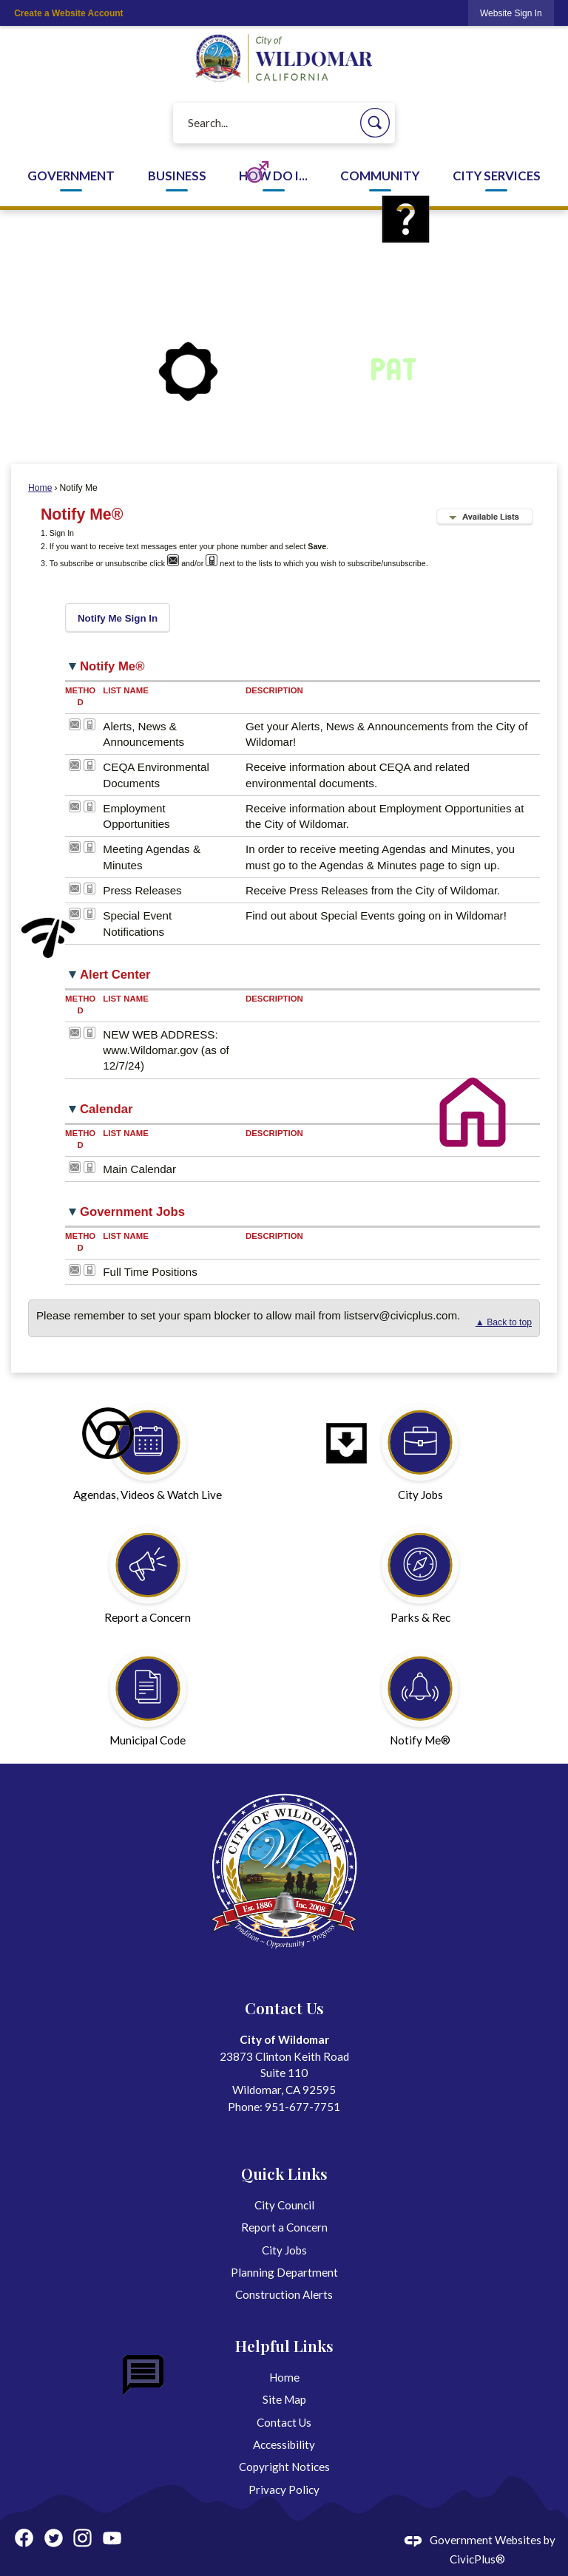 The image size is (568, 2576). Describe the element at coordinates (188, 371) in the screenshot. I see `reduce screen brightness` at that location.